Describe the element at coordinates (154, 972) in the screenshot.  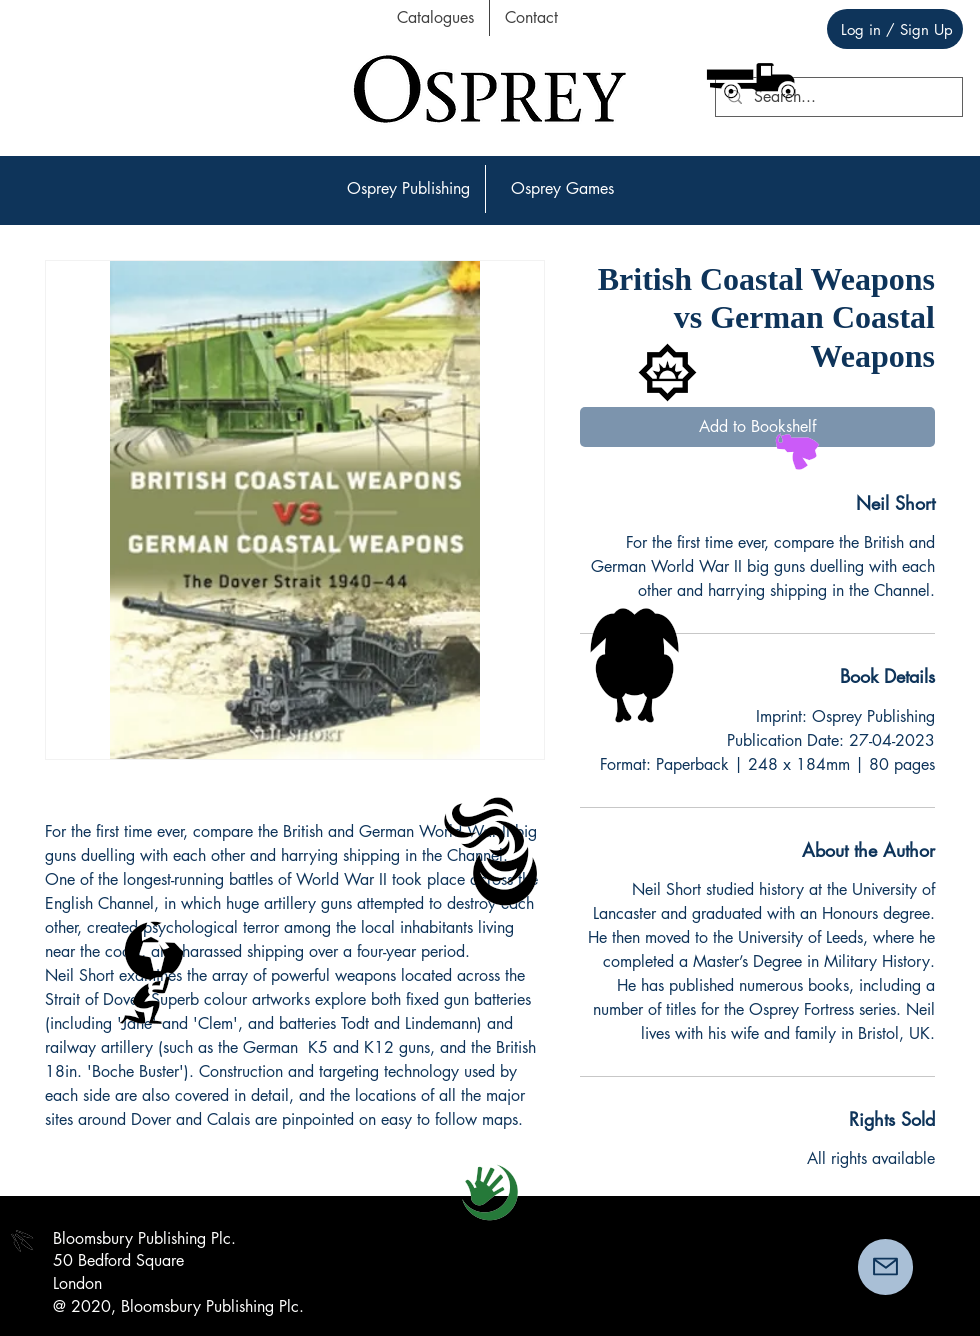
I see `view world map or global content` at that location.